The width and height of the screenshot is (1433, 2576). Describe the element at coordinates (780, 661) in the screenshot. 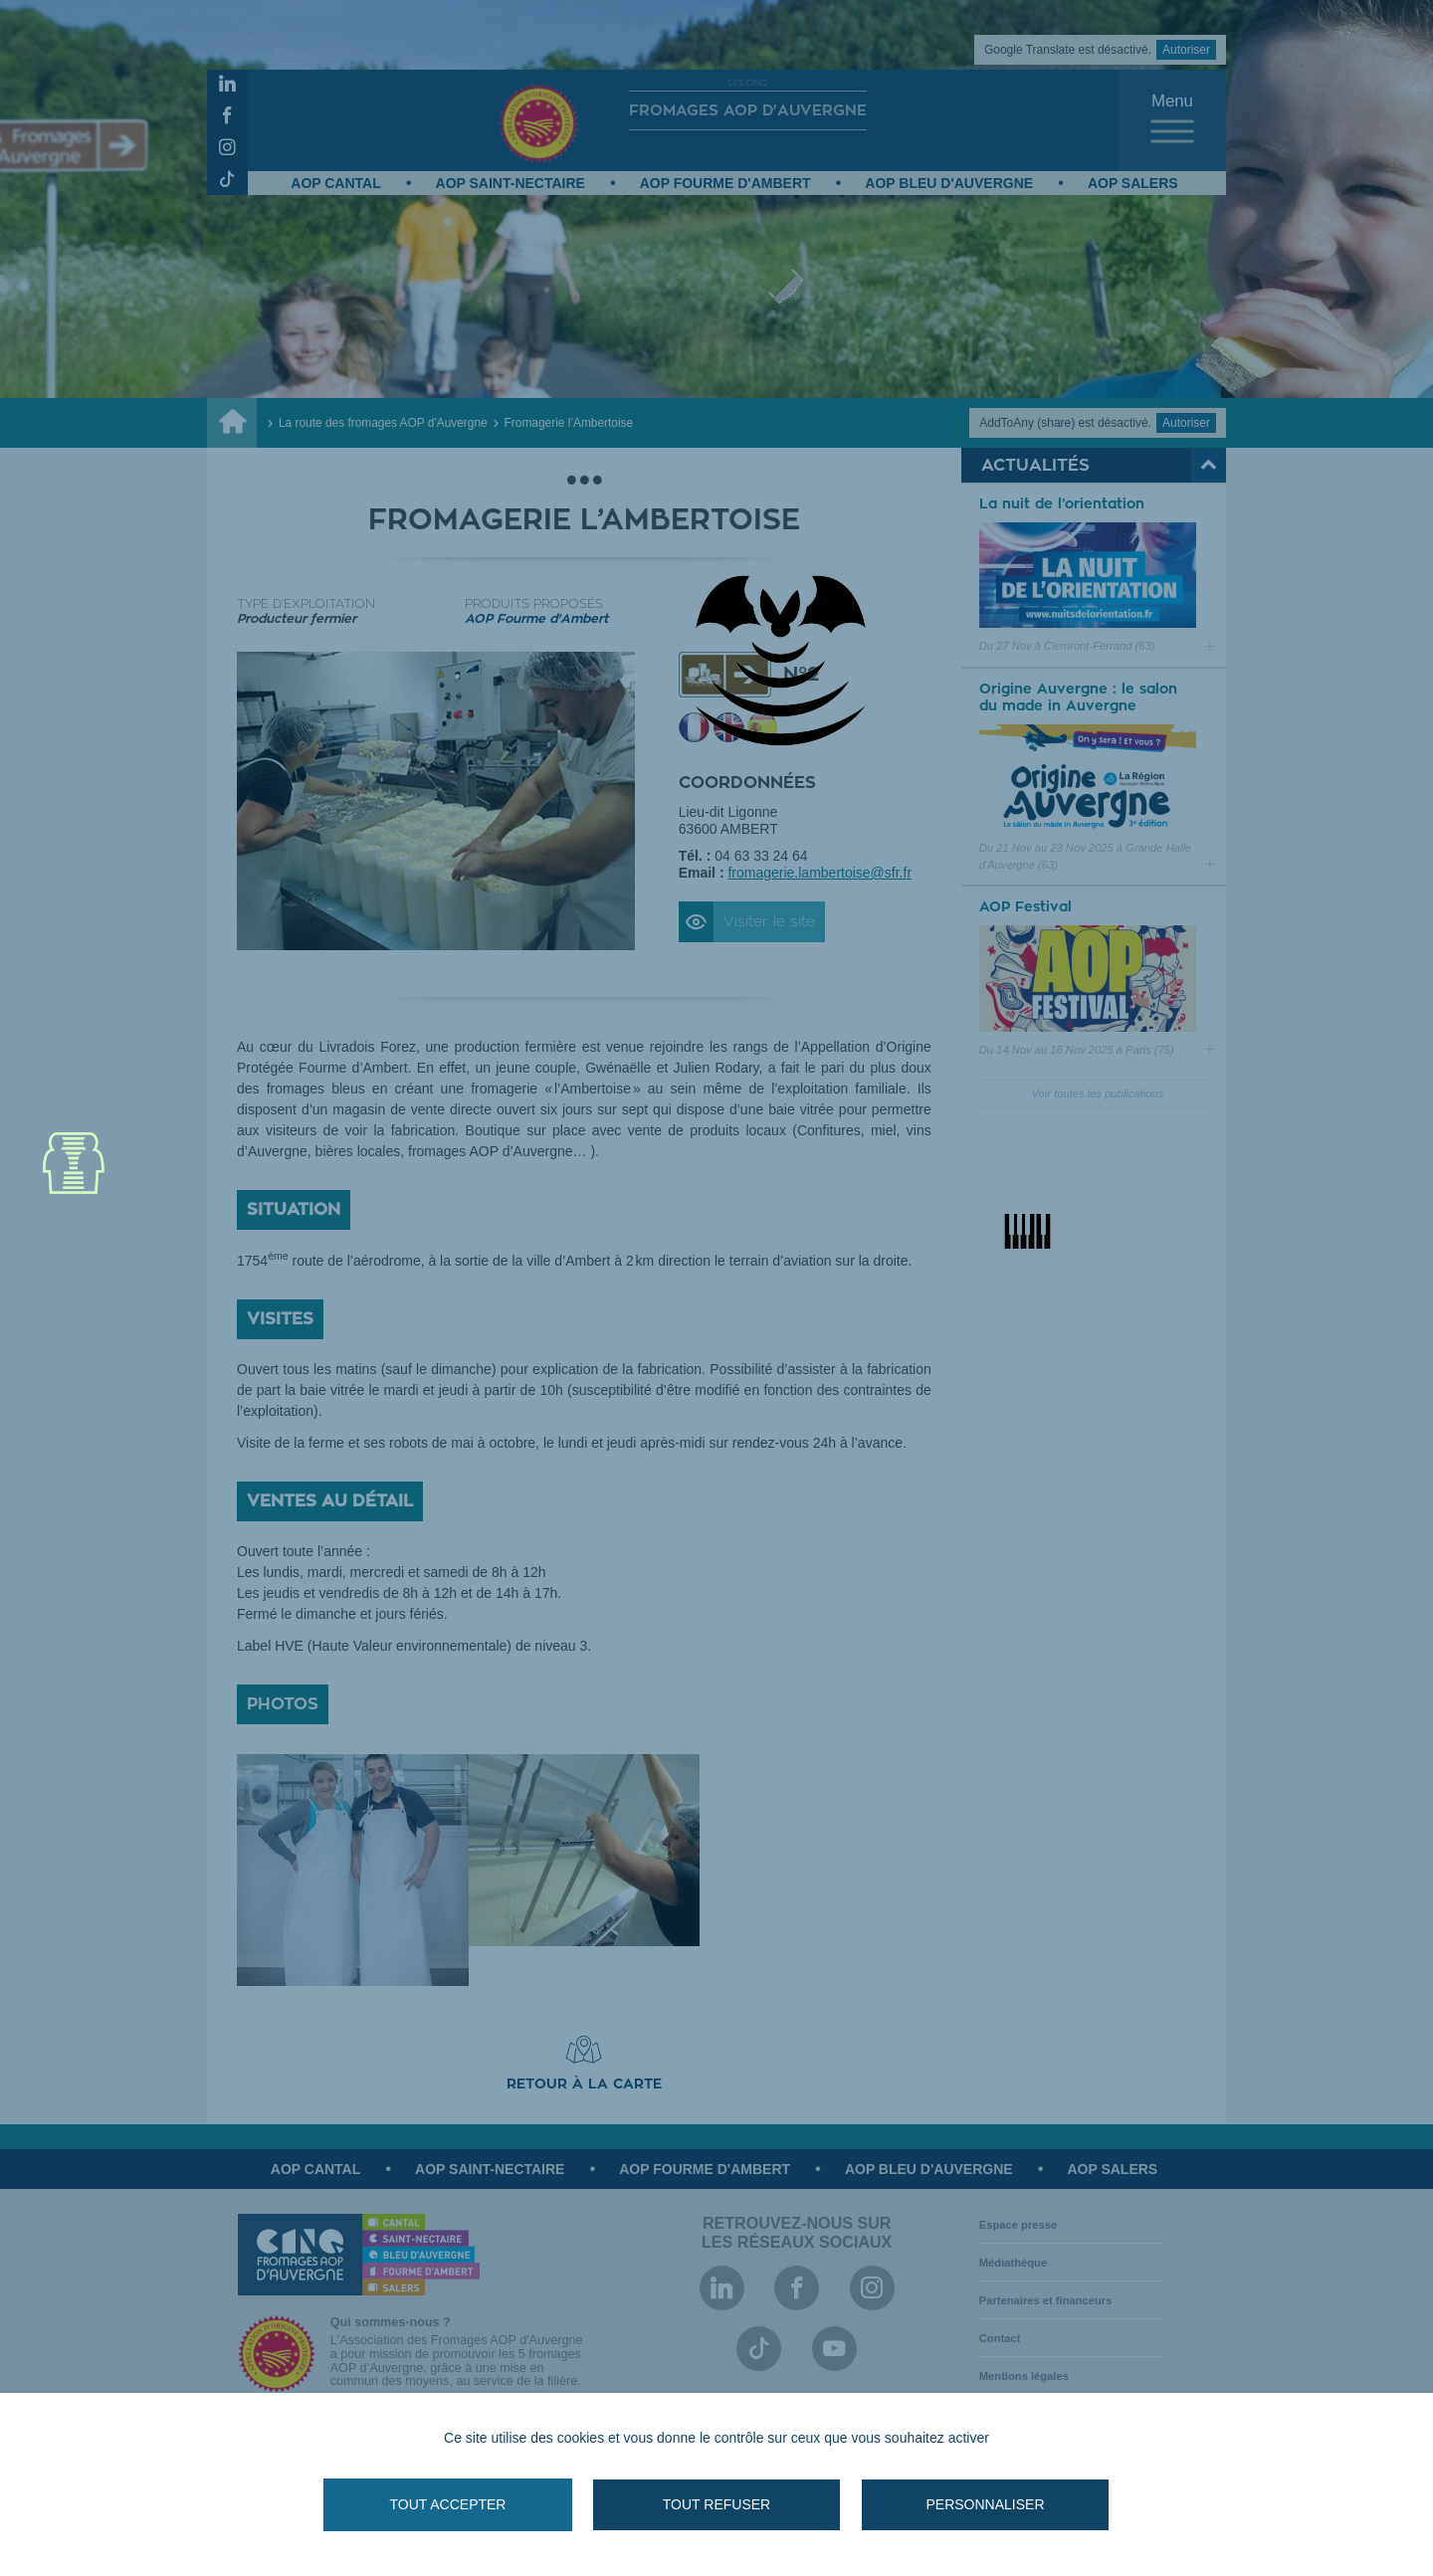

I see `activate sonic attack ability` at that location.